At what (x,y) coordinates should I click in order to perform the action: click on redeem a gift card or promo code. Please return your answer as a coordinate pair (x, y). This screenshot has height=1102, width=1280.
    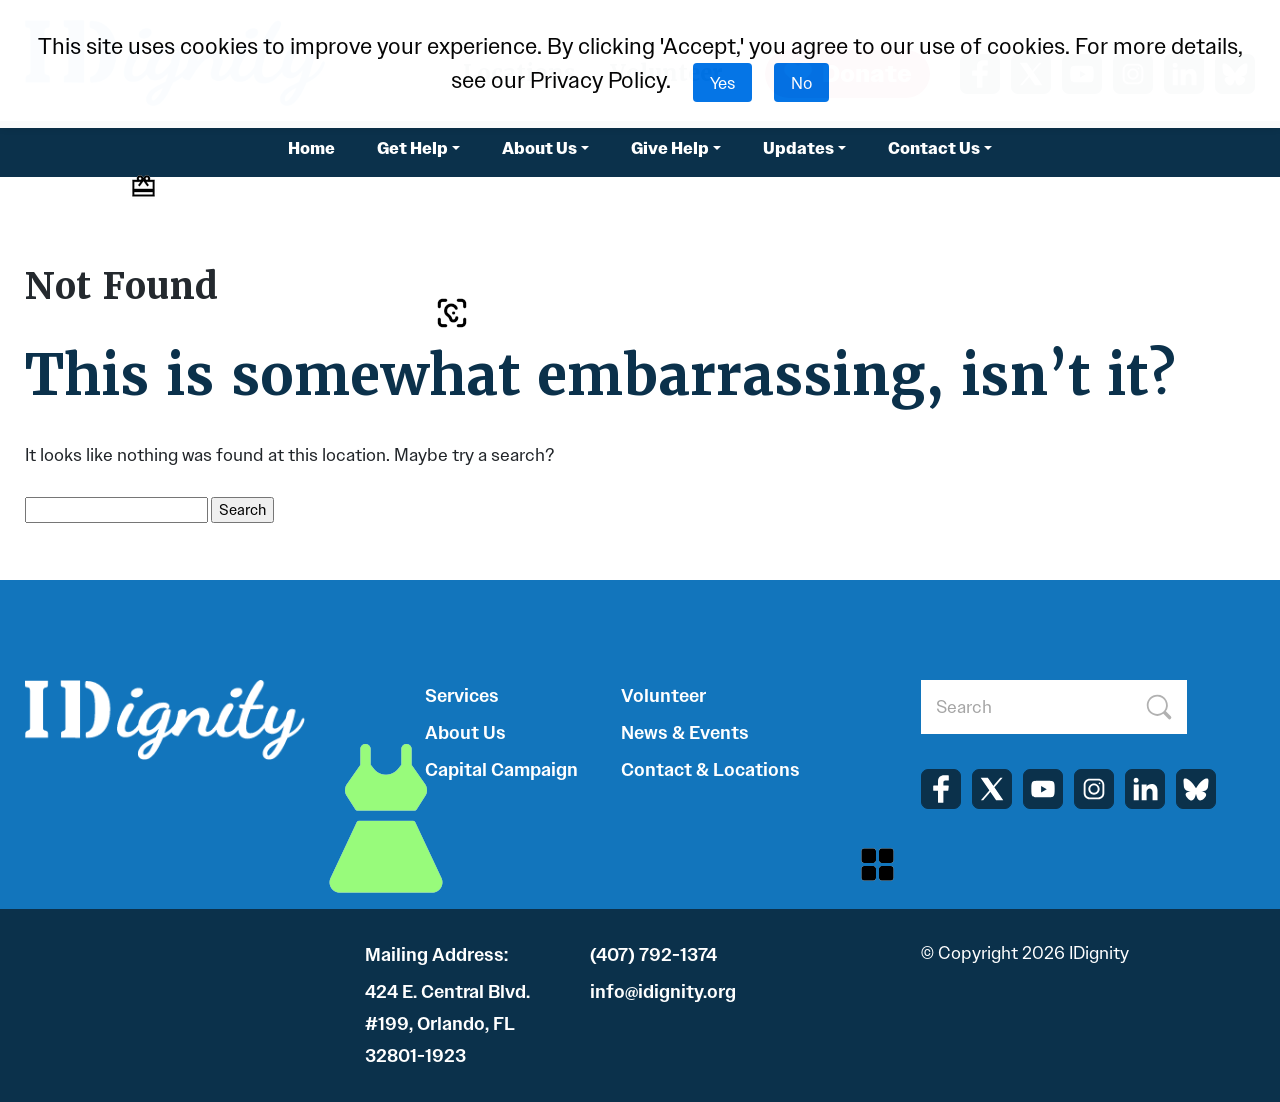
    Looking at the image, I should click on (143, 186).